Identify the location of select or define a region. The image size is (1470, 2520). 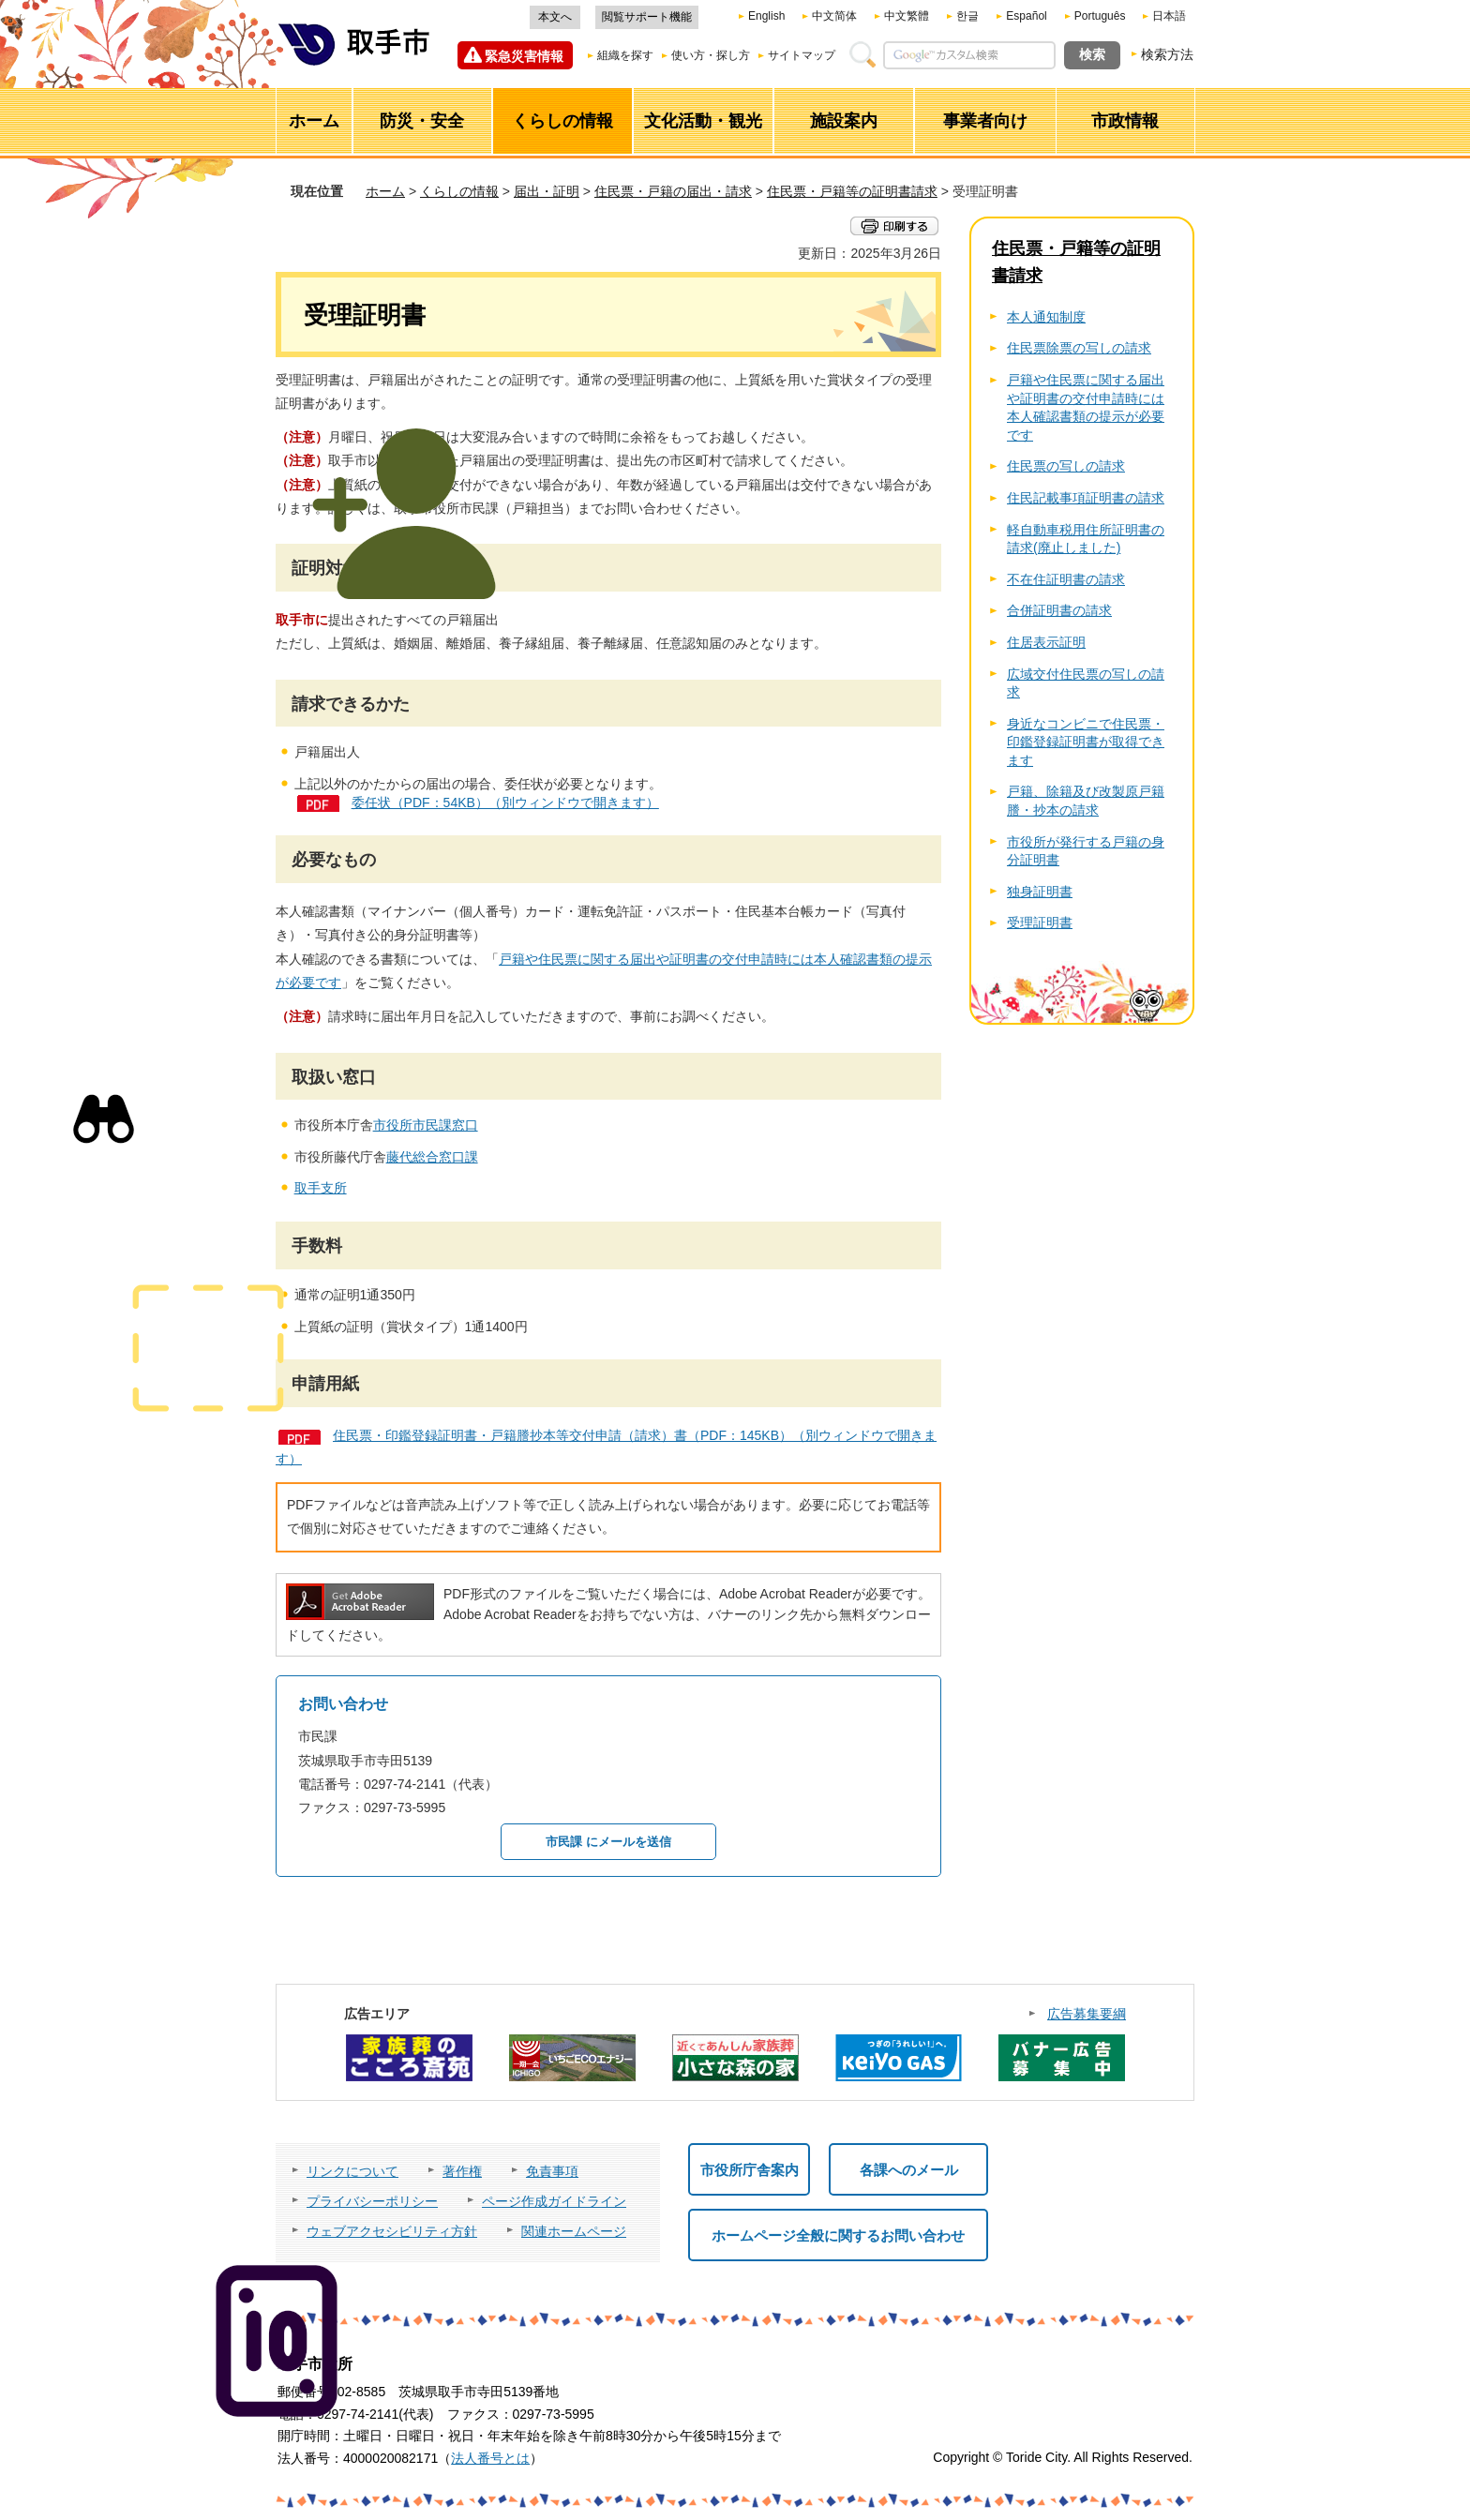
(208, 1348).